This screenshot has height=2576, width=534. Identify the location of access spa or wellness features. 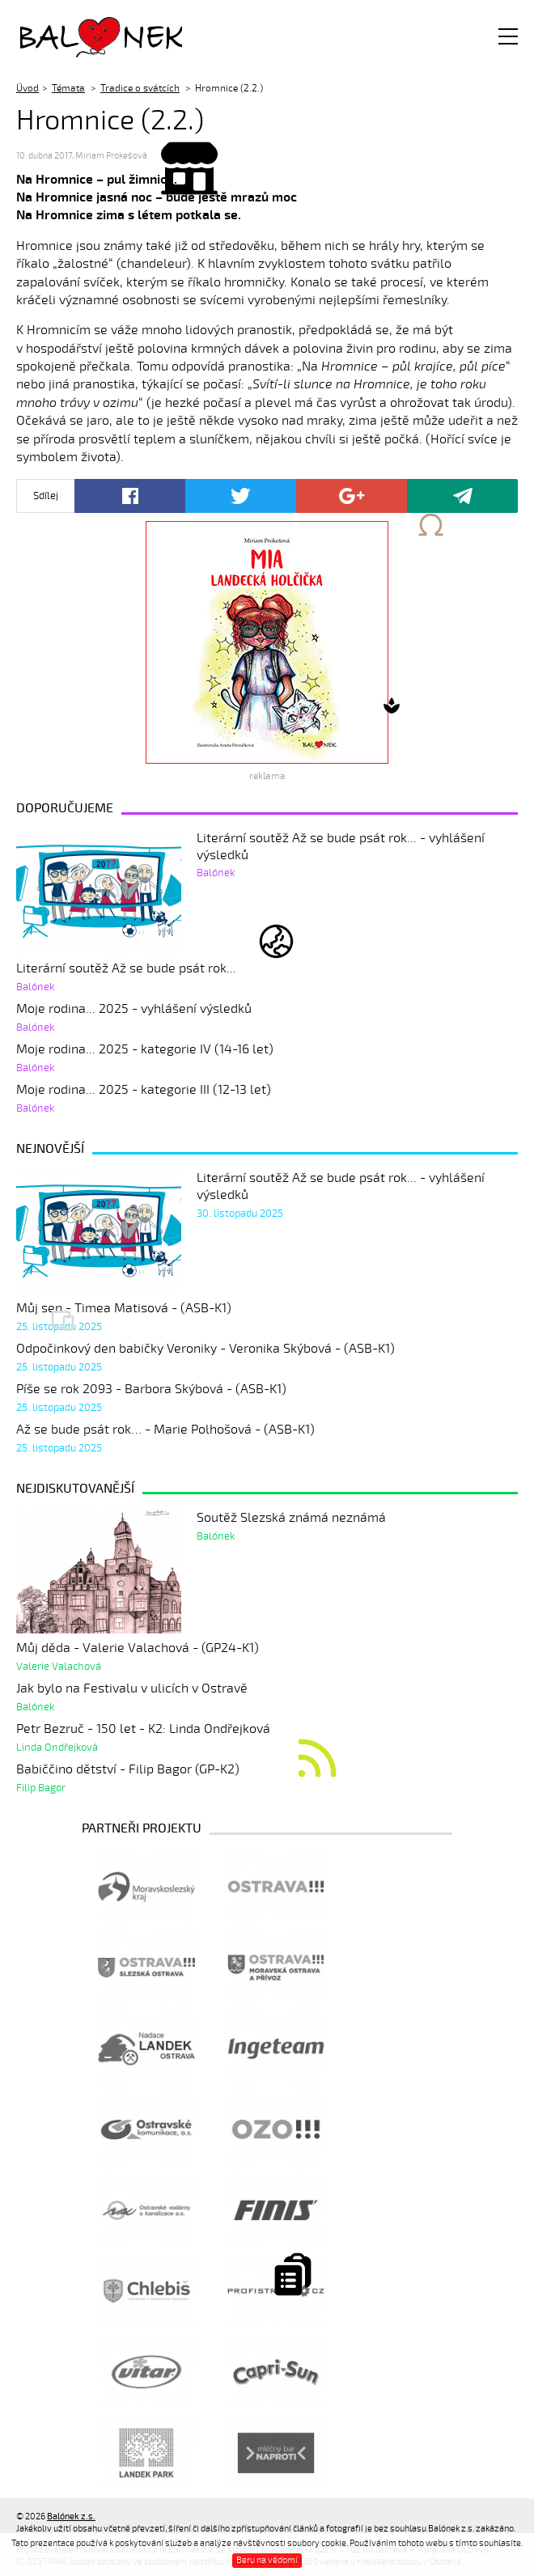
(392, 705).